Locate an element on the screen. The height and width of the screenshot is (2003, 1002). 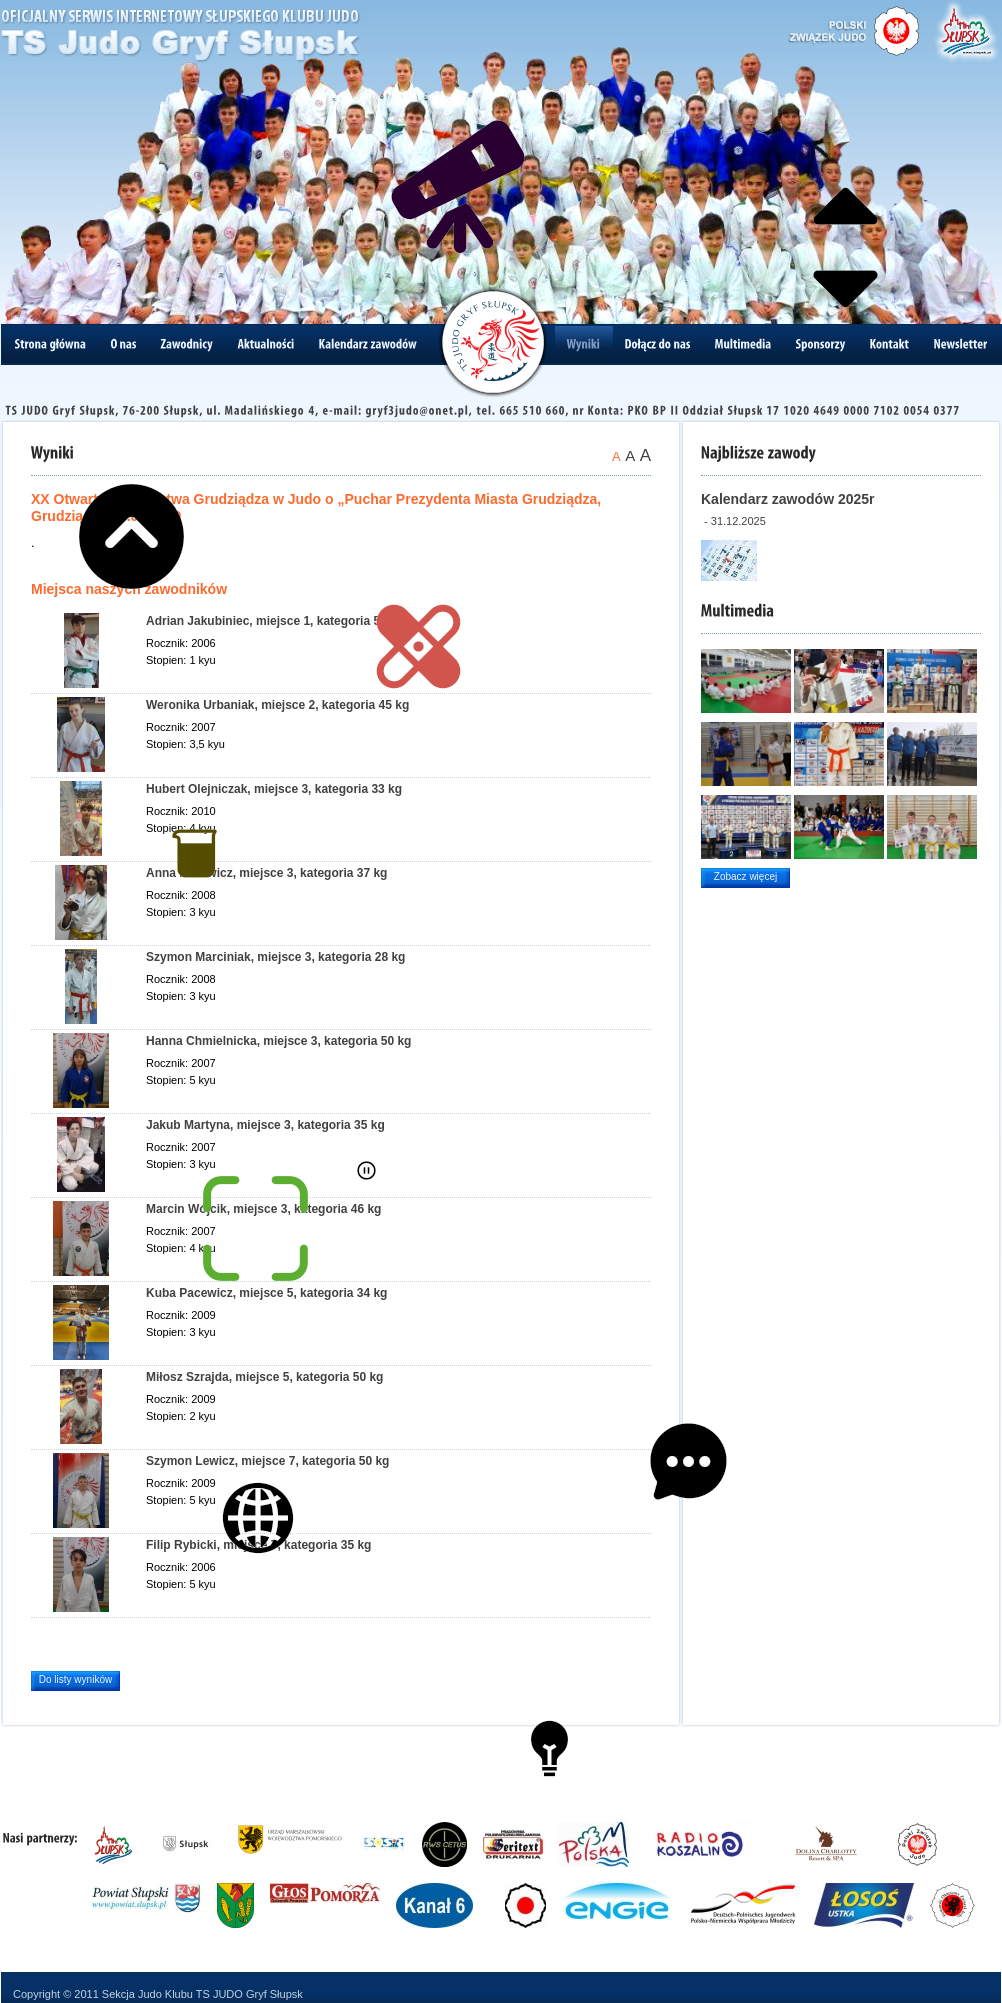
expand or collapse a dropdown menu is located at coordinates (845, 247).